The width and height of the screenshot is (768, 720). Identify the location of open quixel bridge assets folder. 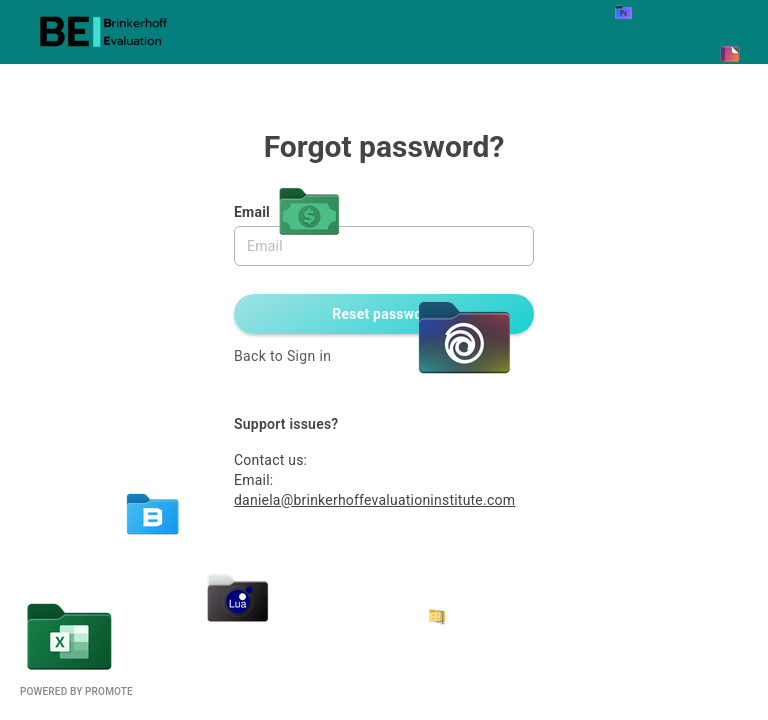
(152, 515).